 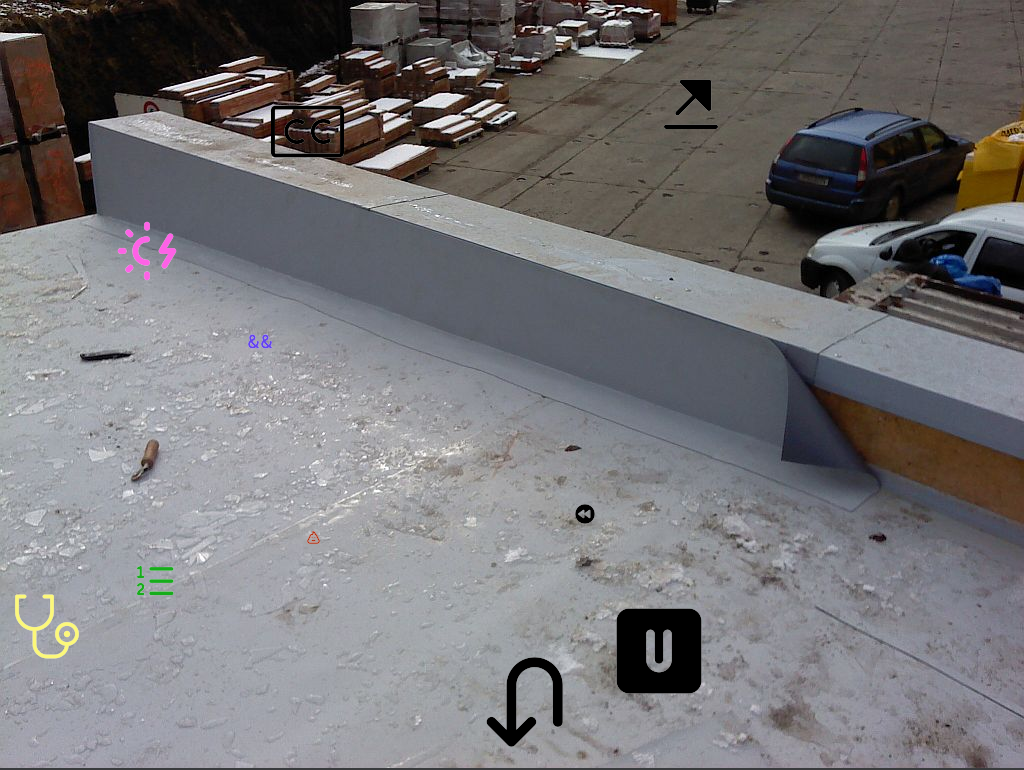 I want to click on insert special characters or symbols, so click(x=260, y=342).